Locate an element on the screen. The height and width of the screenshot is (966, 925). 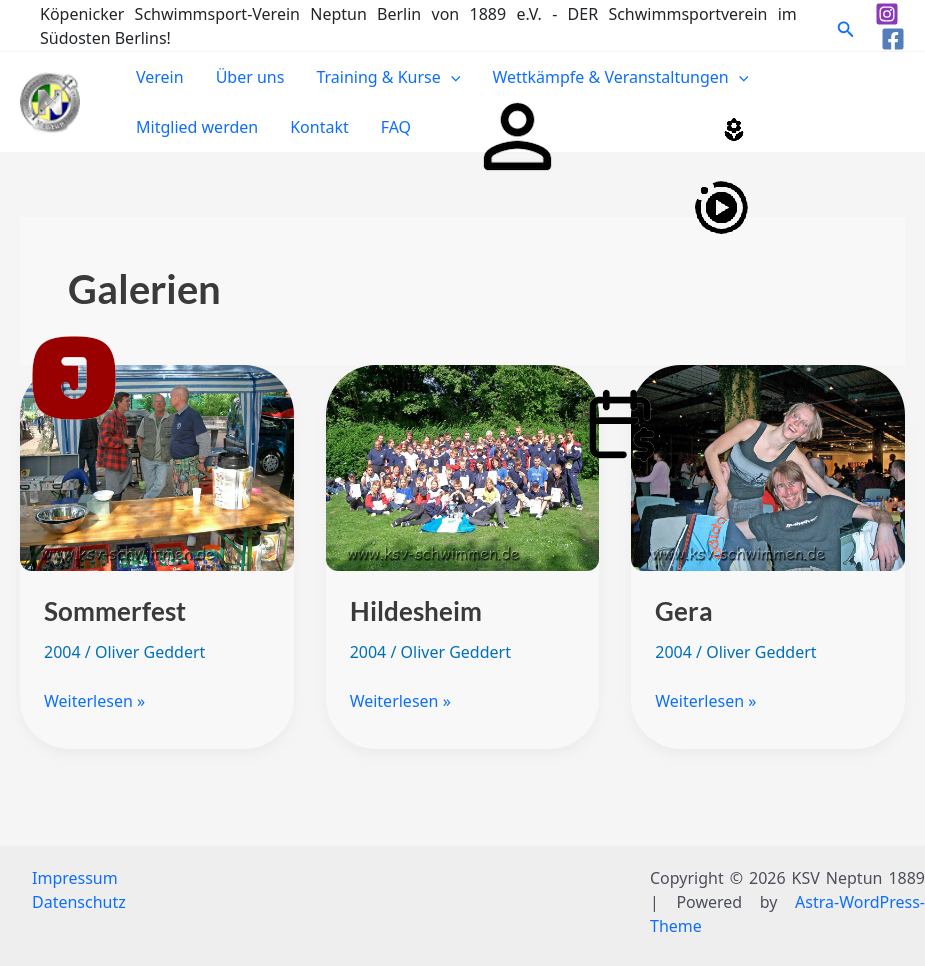
find nearby florists or flower shops is located at coordinates (734, 130).